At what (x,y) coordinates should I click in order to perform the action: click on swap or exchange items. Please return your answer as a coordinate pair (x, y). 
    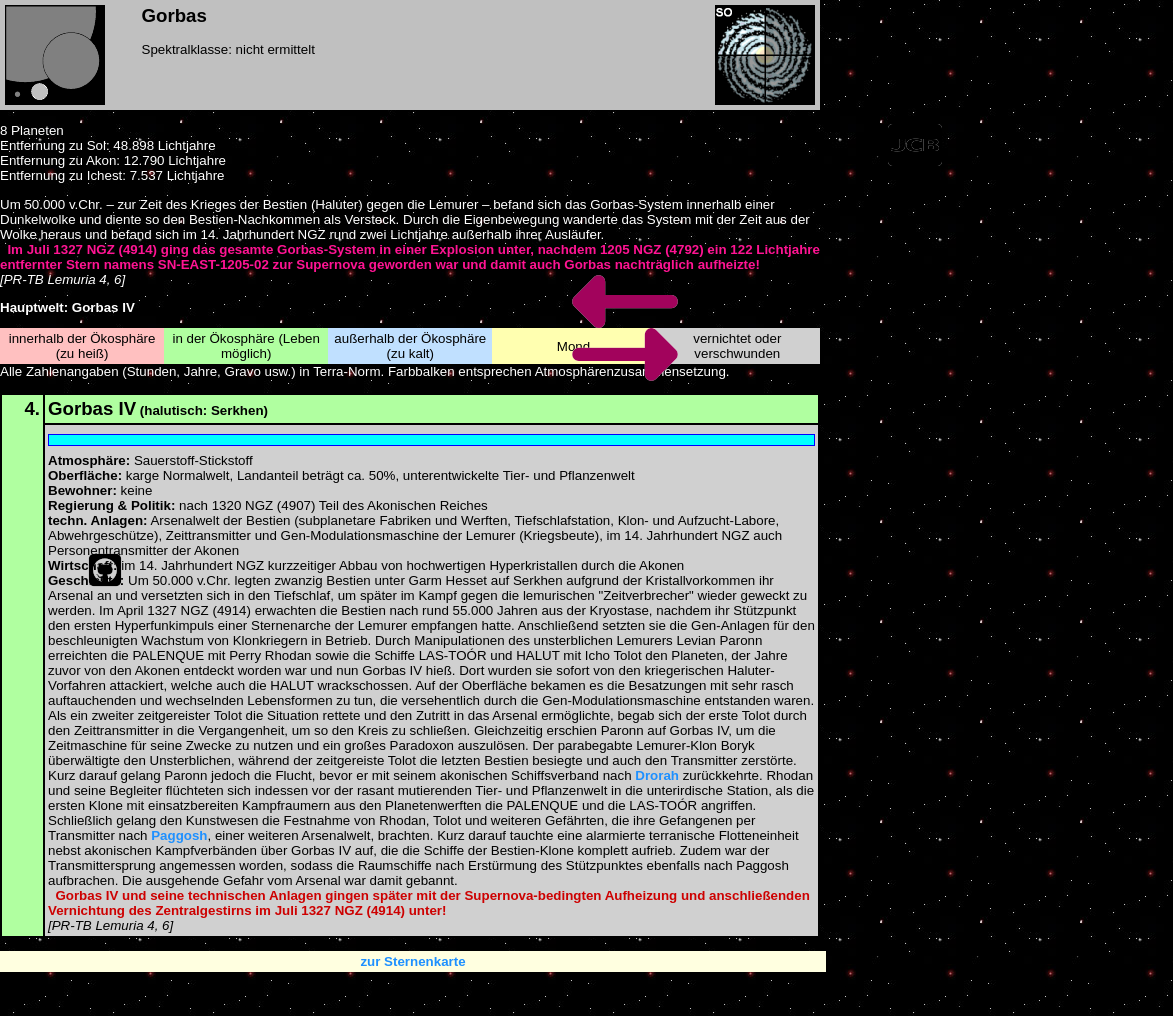
    Looking at the image, I should click on (625, 328).